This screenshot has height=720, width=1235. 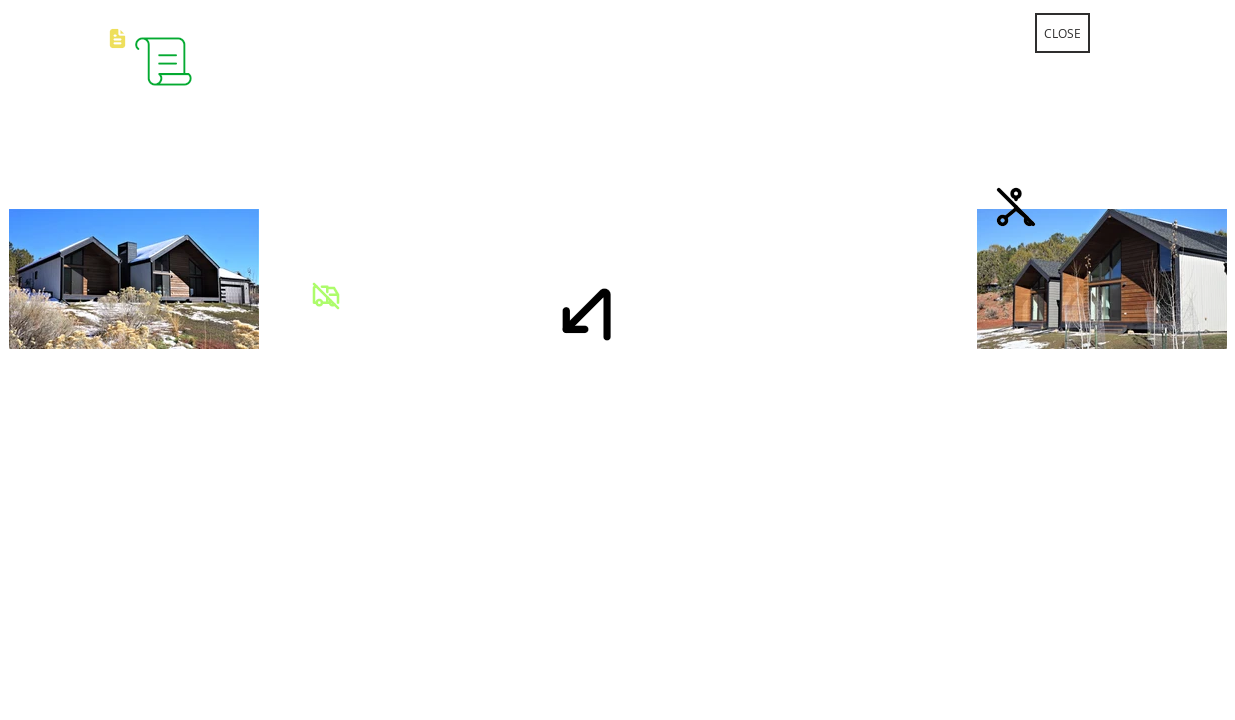 I want to click on disable hierarchical view, so click(x=1016, y=207).